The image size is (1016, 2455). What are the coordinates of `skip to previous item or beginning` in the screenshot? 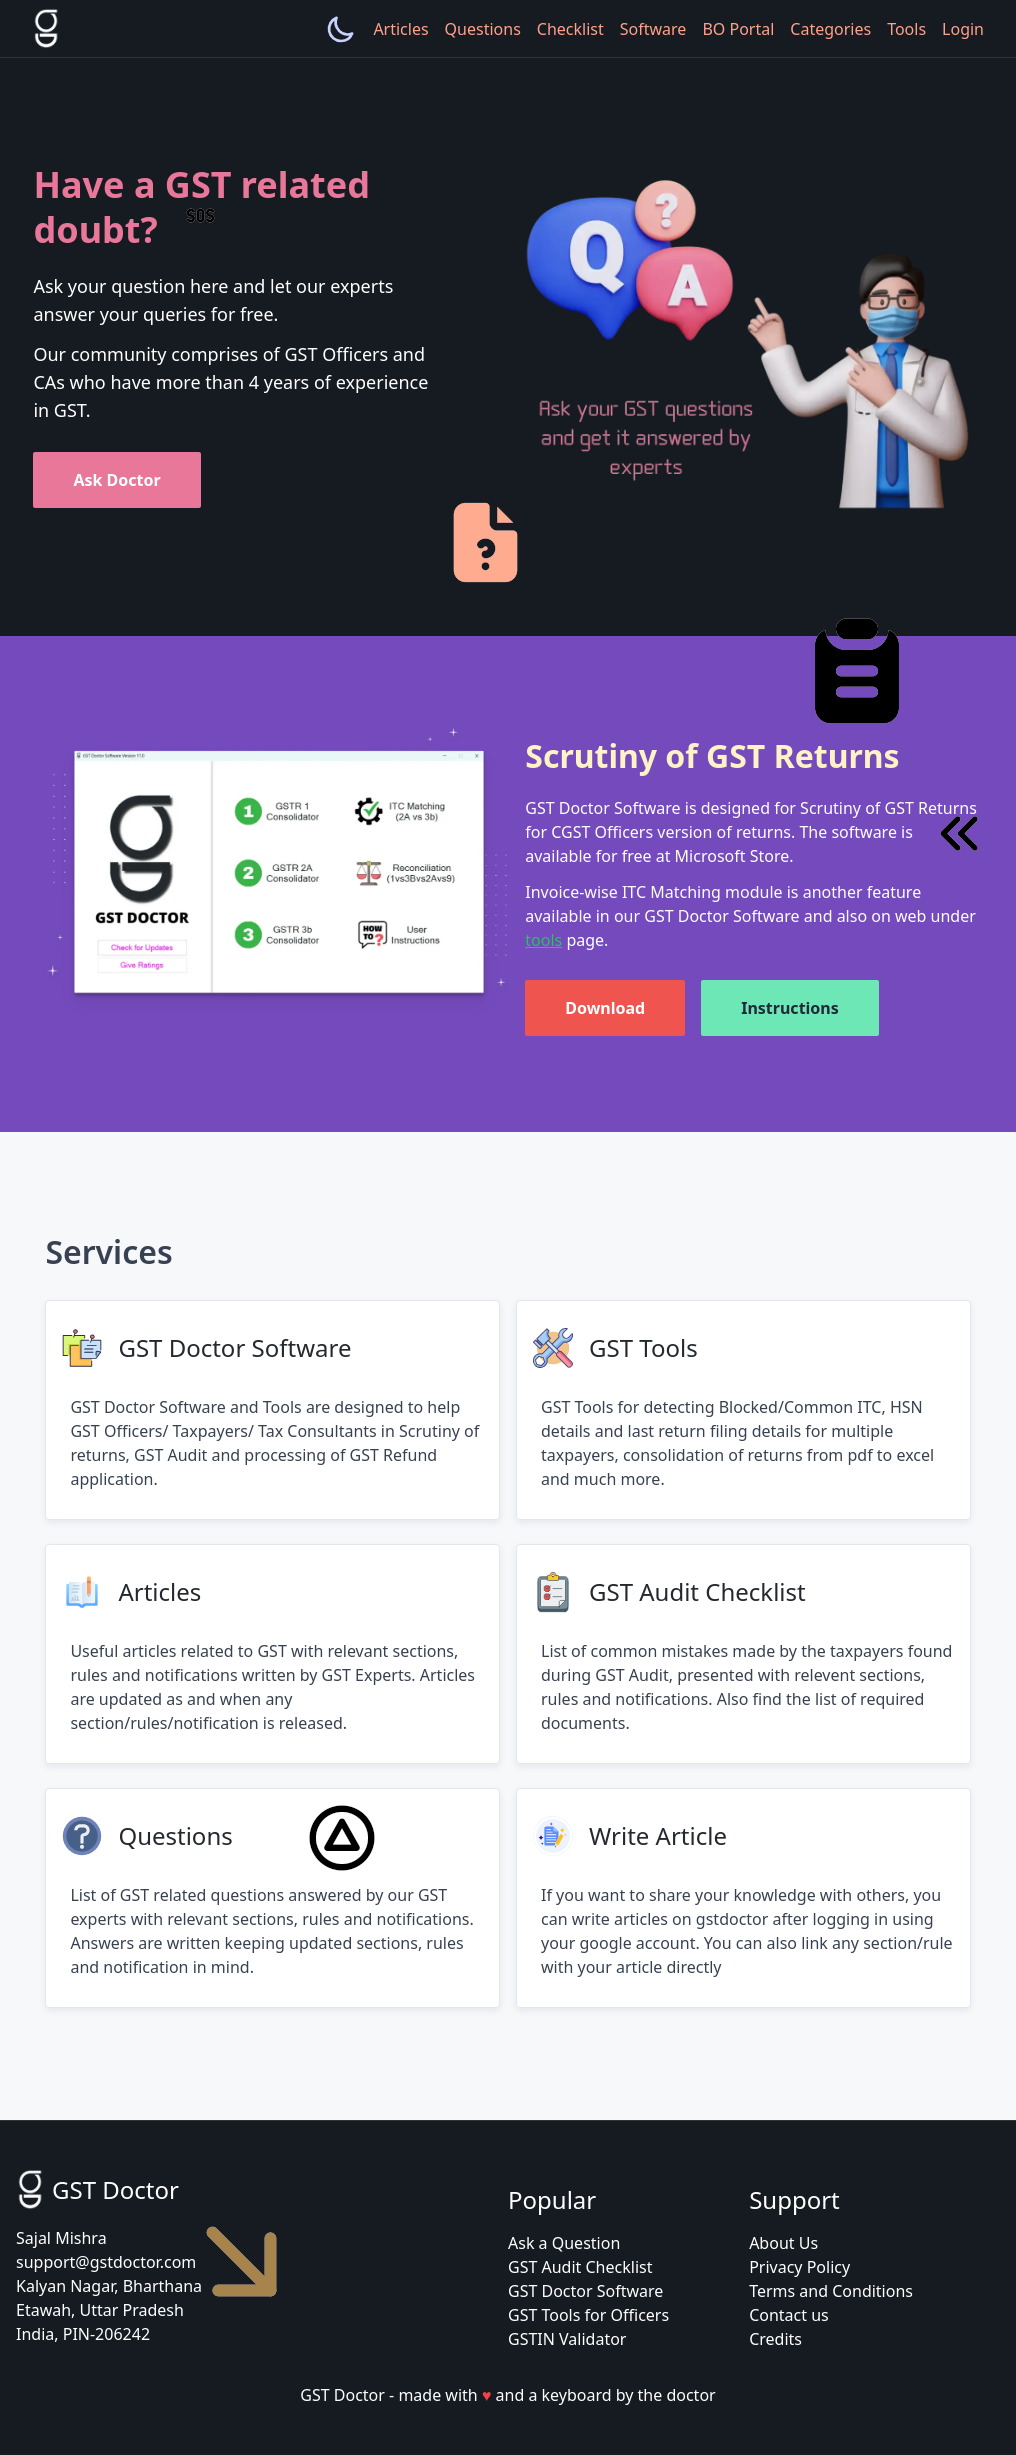 It's located at (960, 833).